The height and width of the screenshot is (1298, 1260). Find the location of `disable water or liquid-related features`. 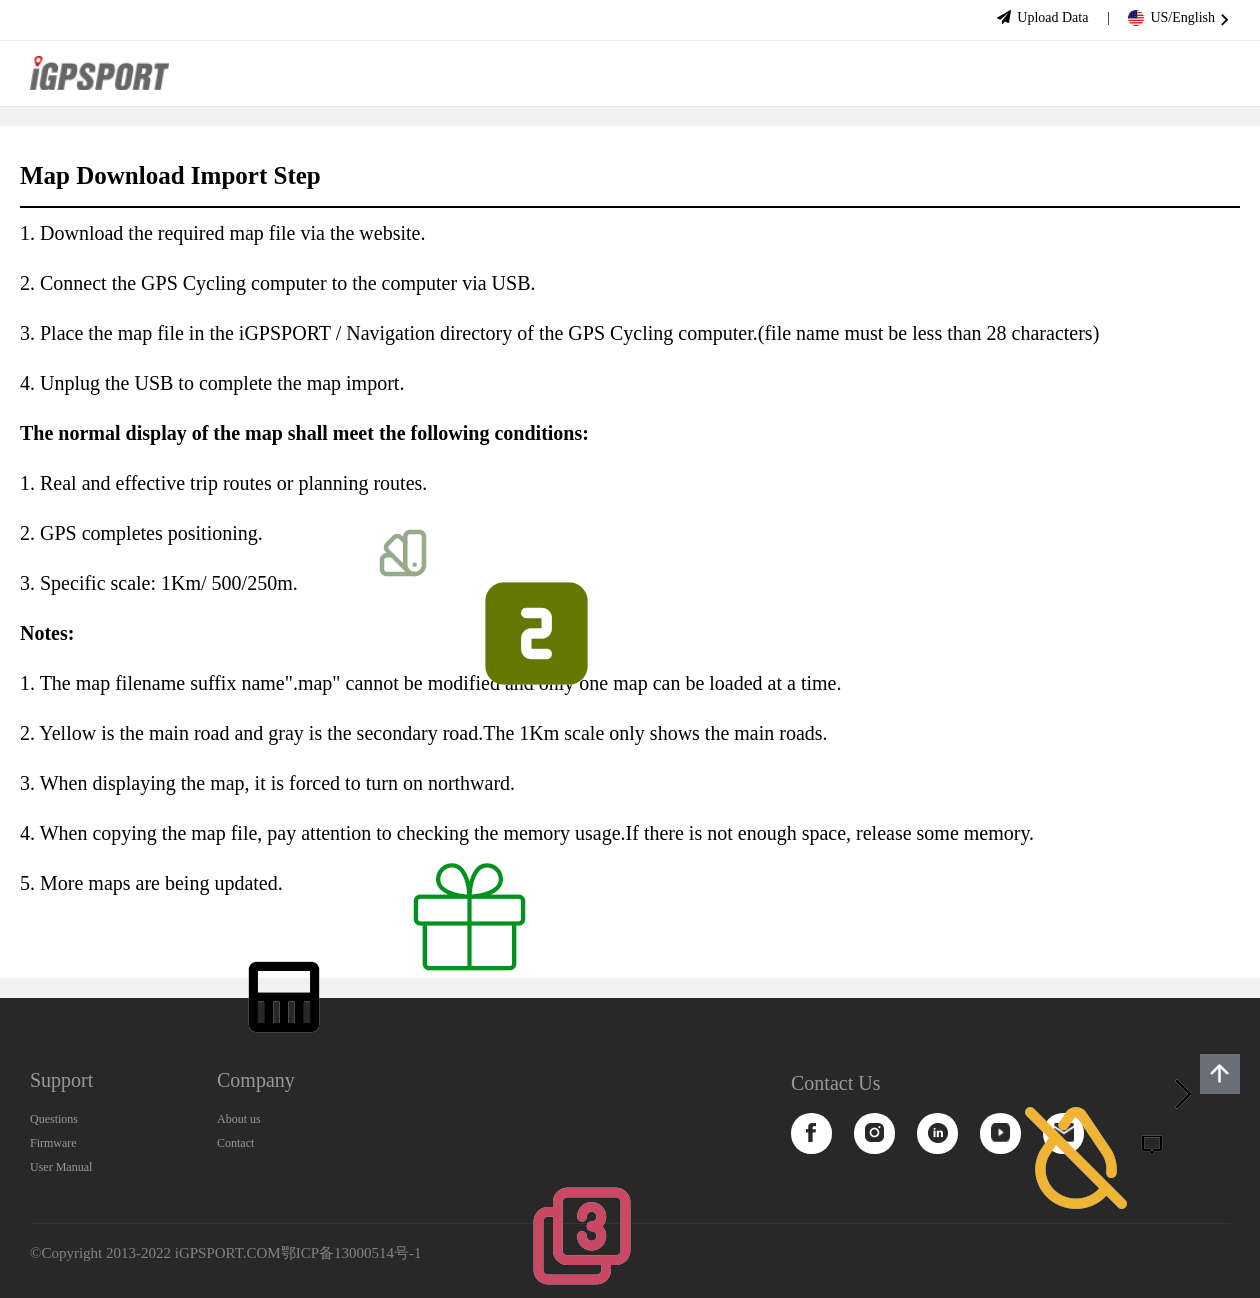

disable water or liquid-related features is located at coordinates (1076, 1158).